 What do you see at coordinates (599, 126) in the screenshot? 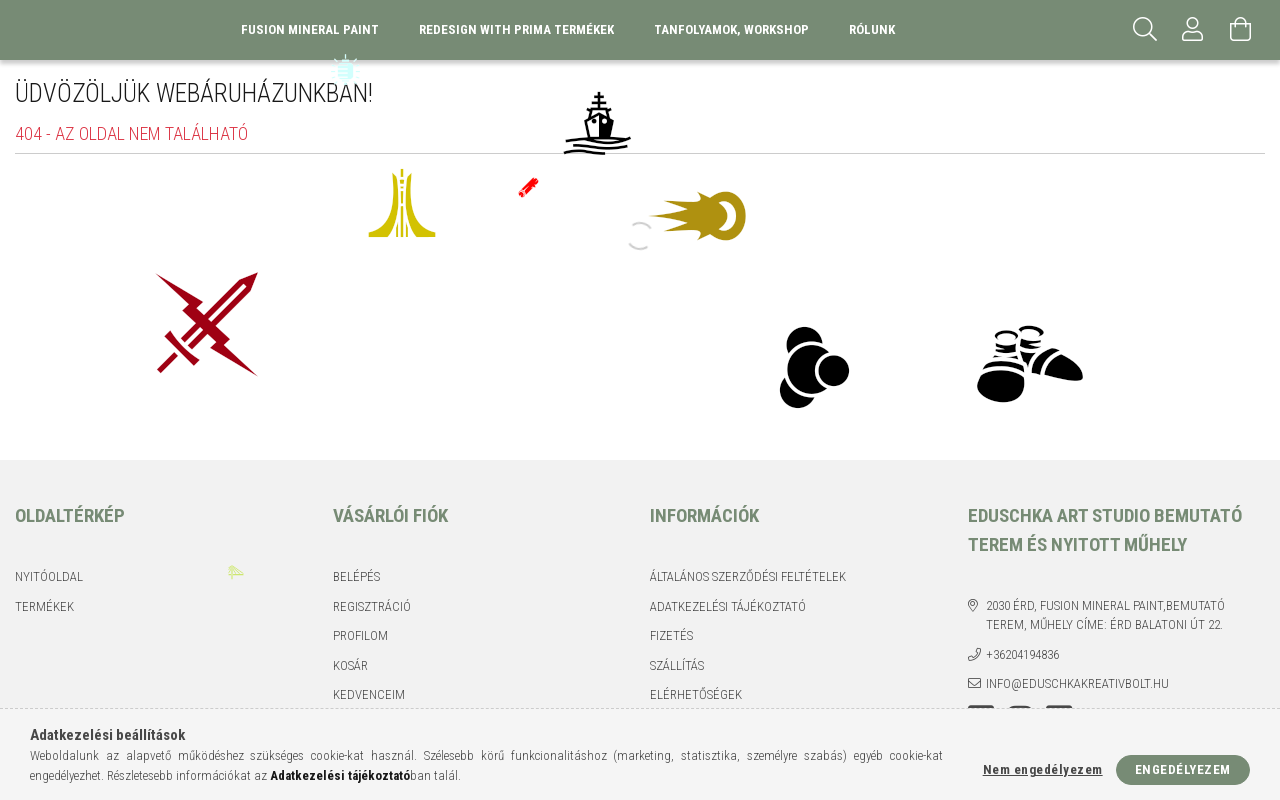
I see `play battleship game` at bounding box center [599, 126].